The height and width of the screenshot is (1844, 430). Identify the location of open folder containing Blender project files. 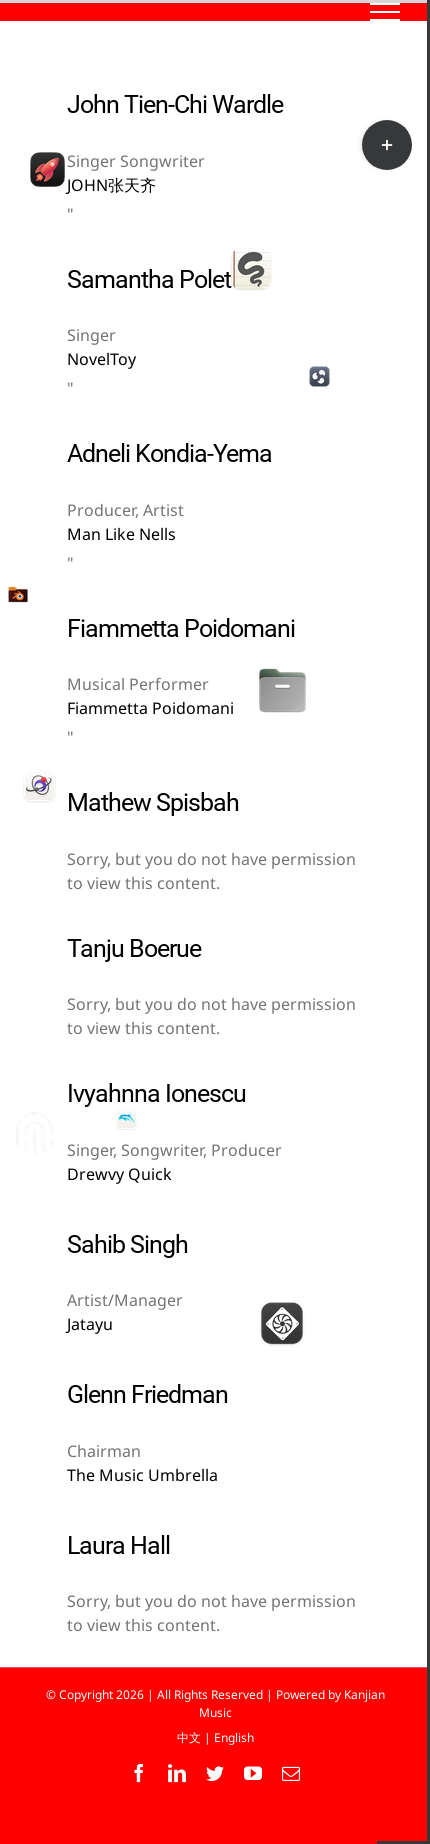
(18, 595).